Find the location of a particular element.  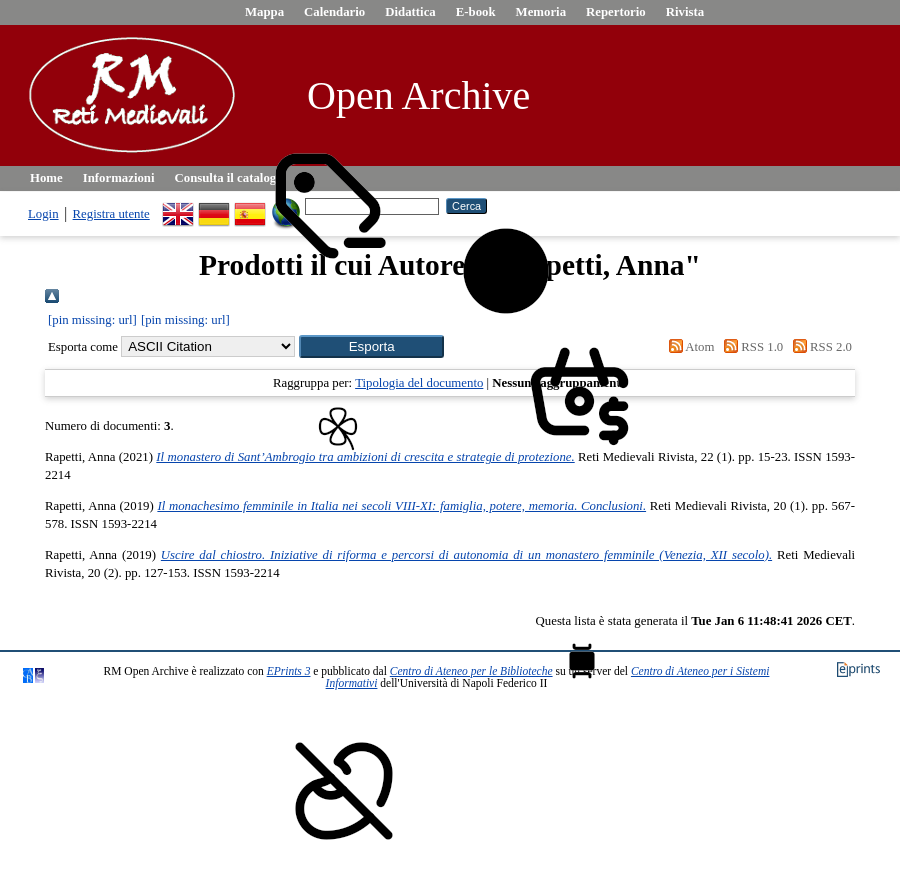

indicates item contains no beans or is bean-free is located at coordinates (344, 791).